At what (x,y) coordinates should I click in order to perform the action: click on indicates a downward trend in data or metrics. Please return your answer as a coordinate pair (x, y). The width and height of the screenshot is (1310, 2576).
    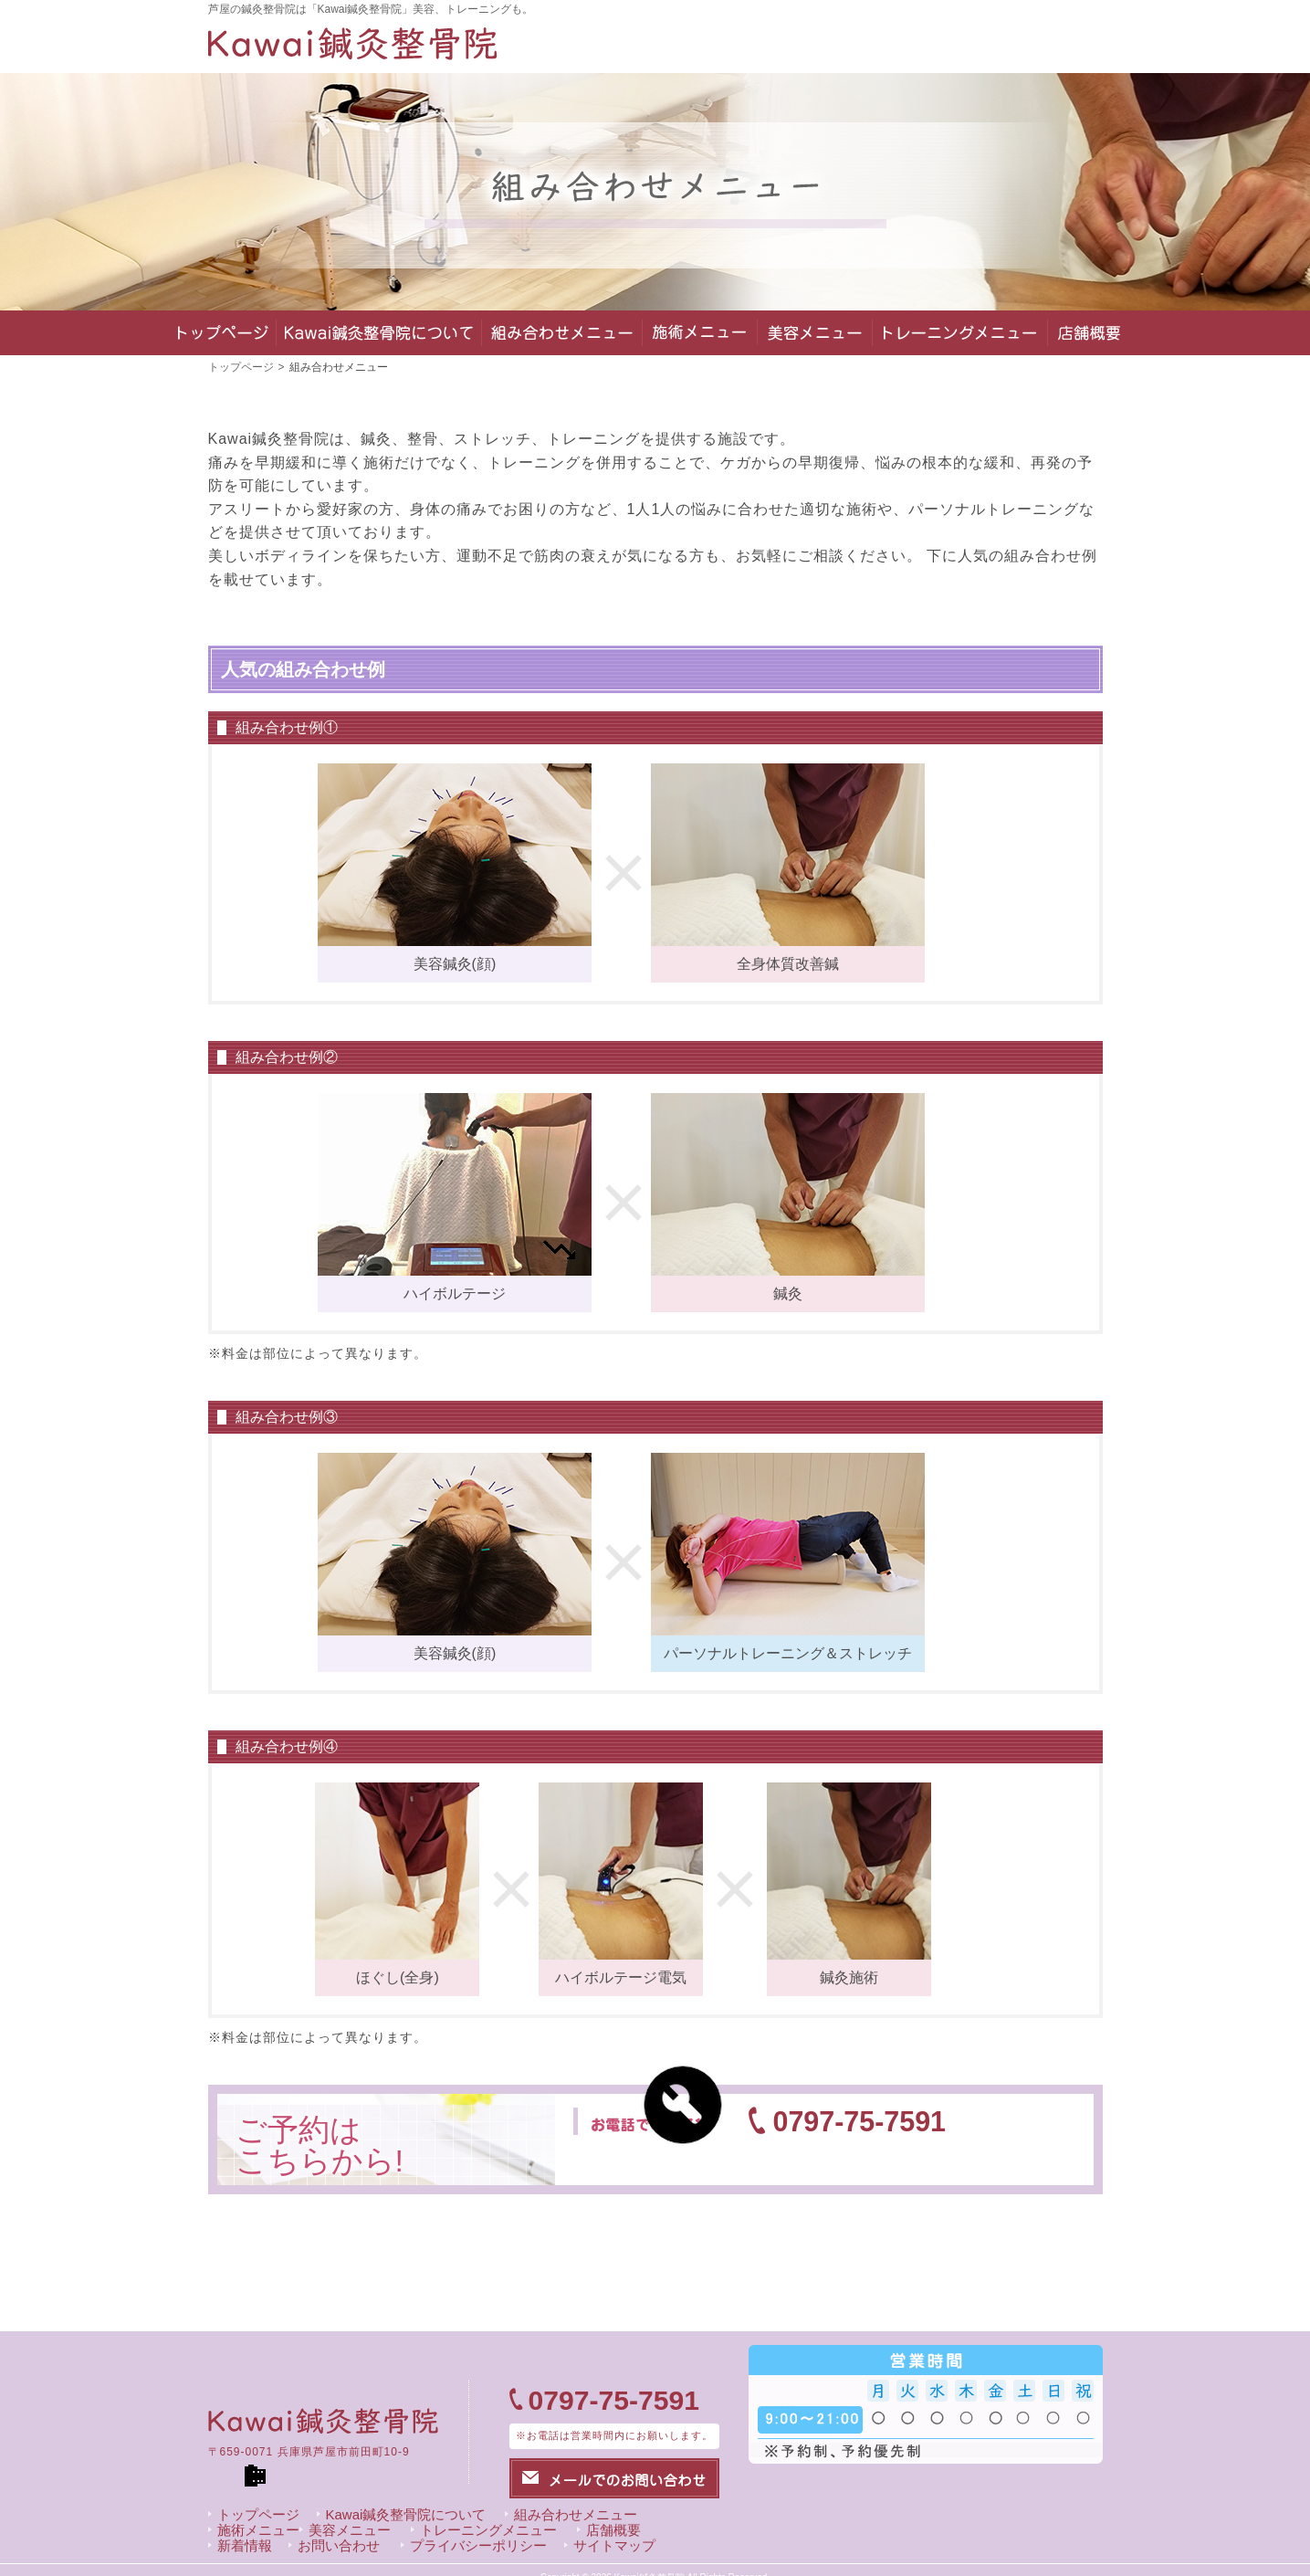
    Looking at the image, I should click on (559, 1249).